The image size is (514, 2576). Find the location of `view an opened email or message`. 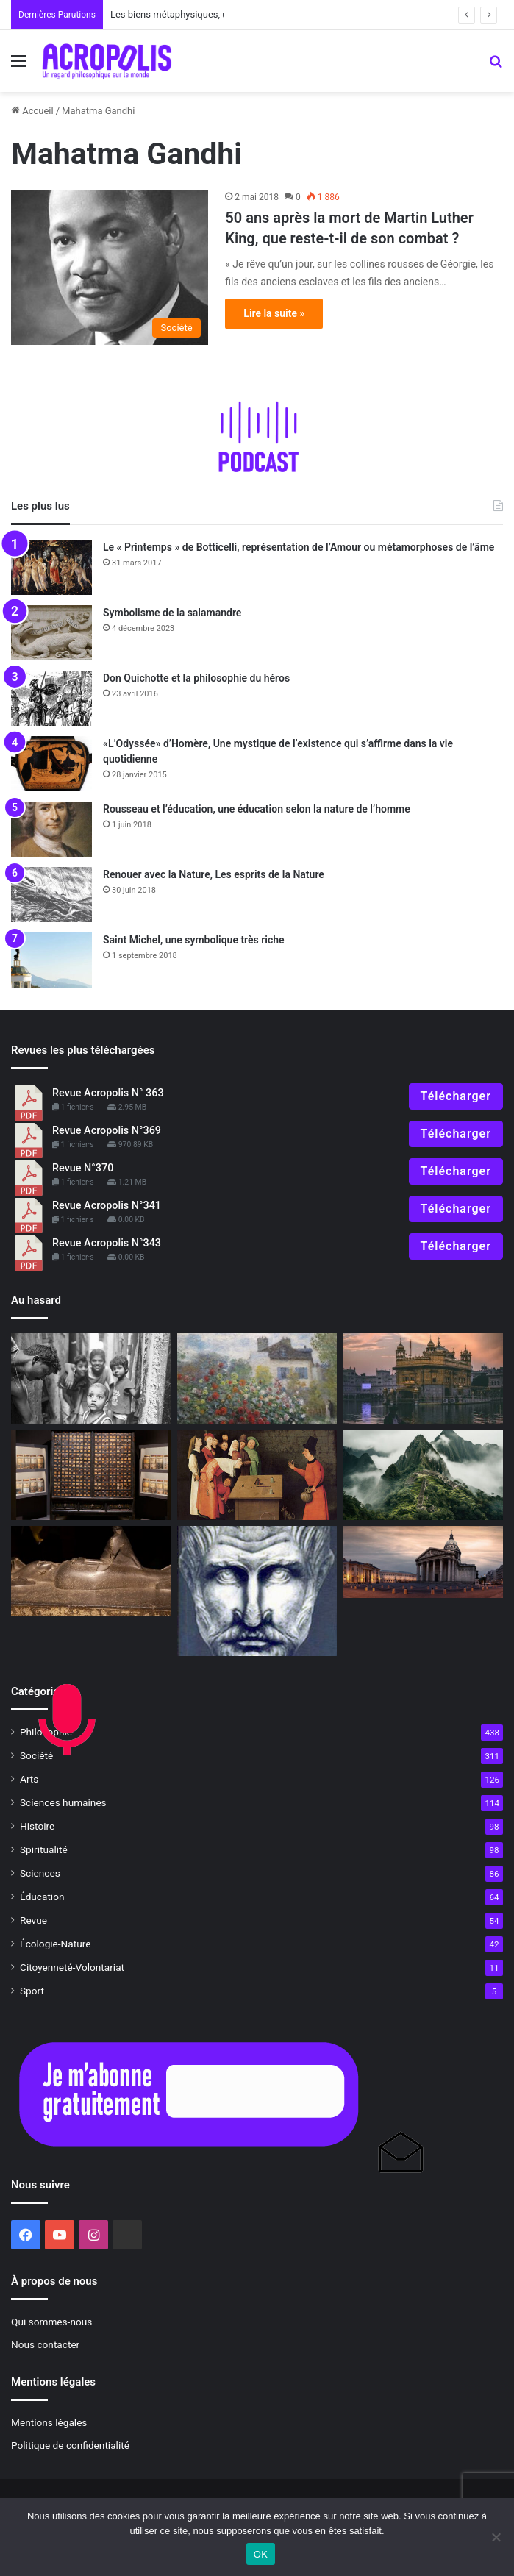

view an opened email or message is located at coordinates (401, 2154).